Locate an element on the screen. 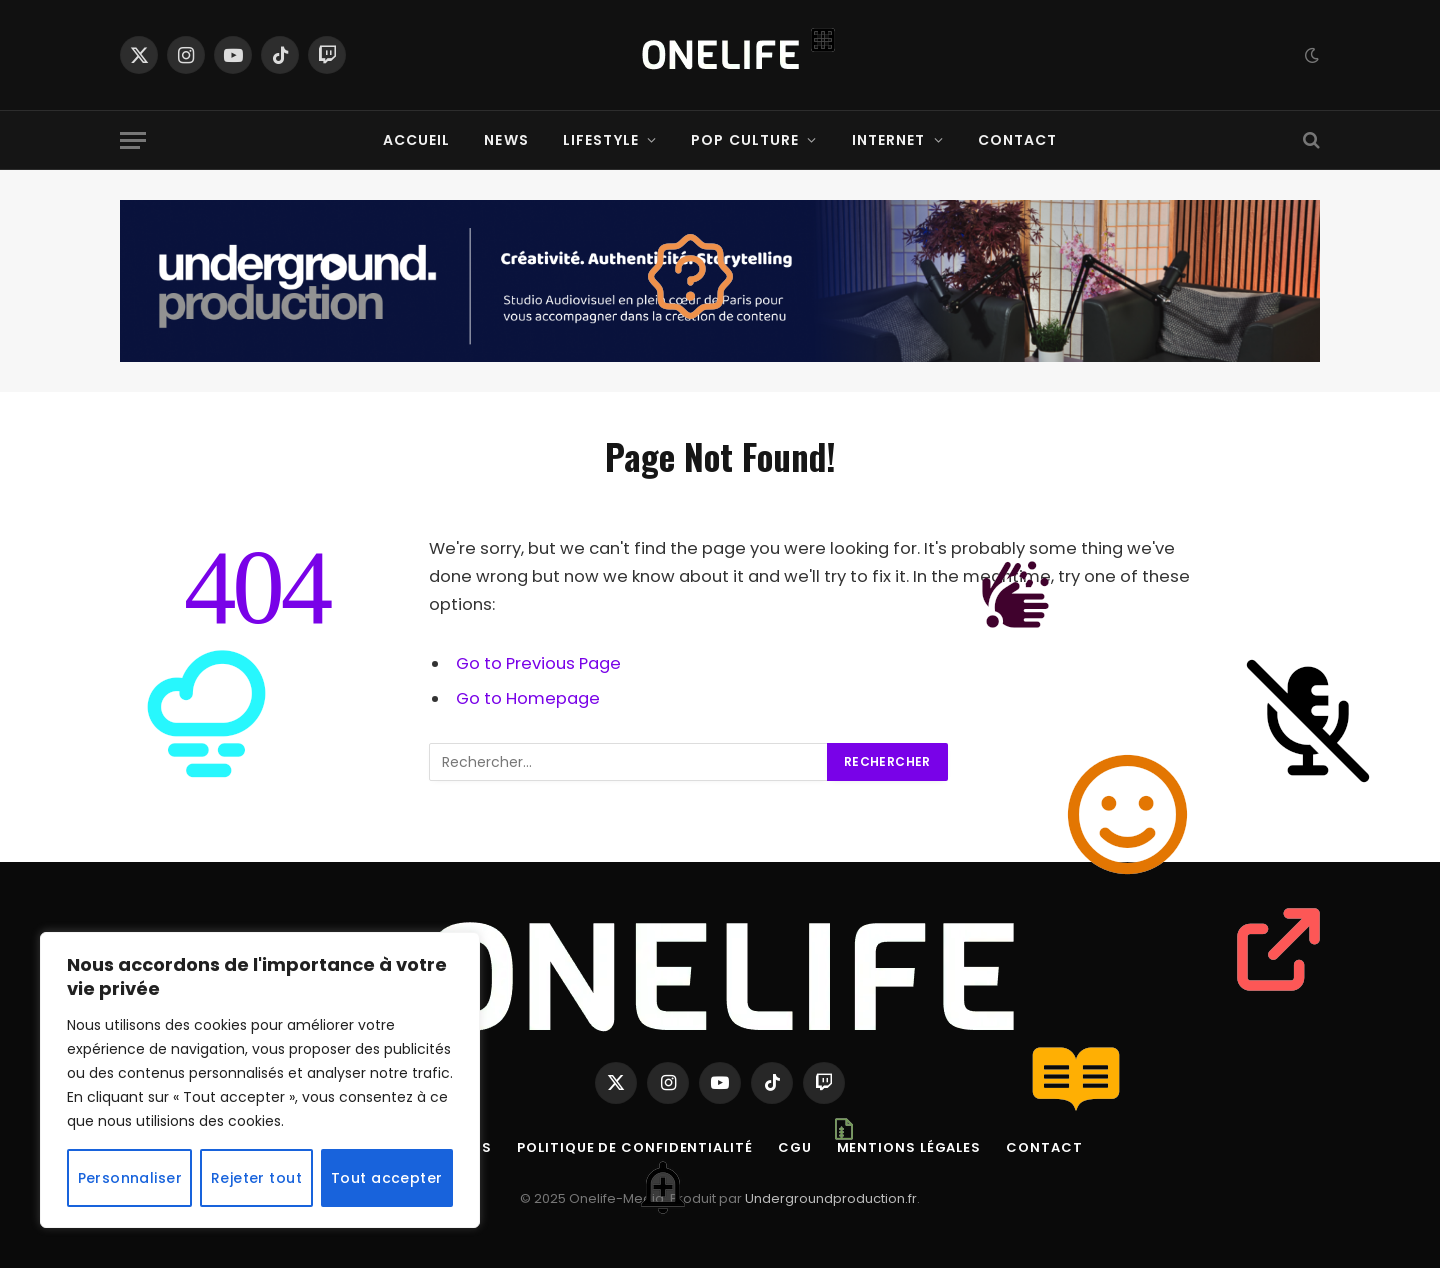 The image size is (1440, 1268). open link in a new tab or window is located at coordinates (1278, 949).